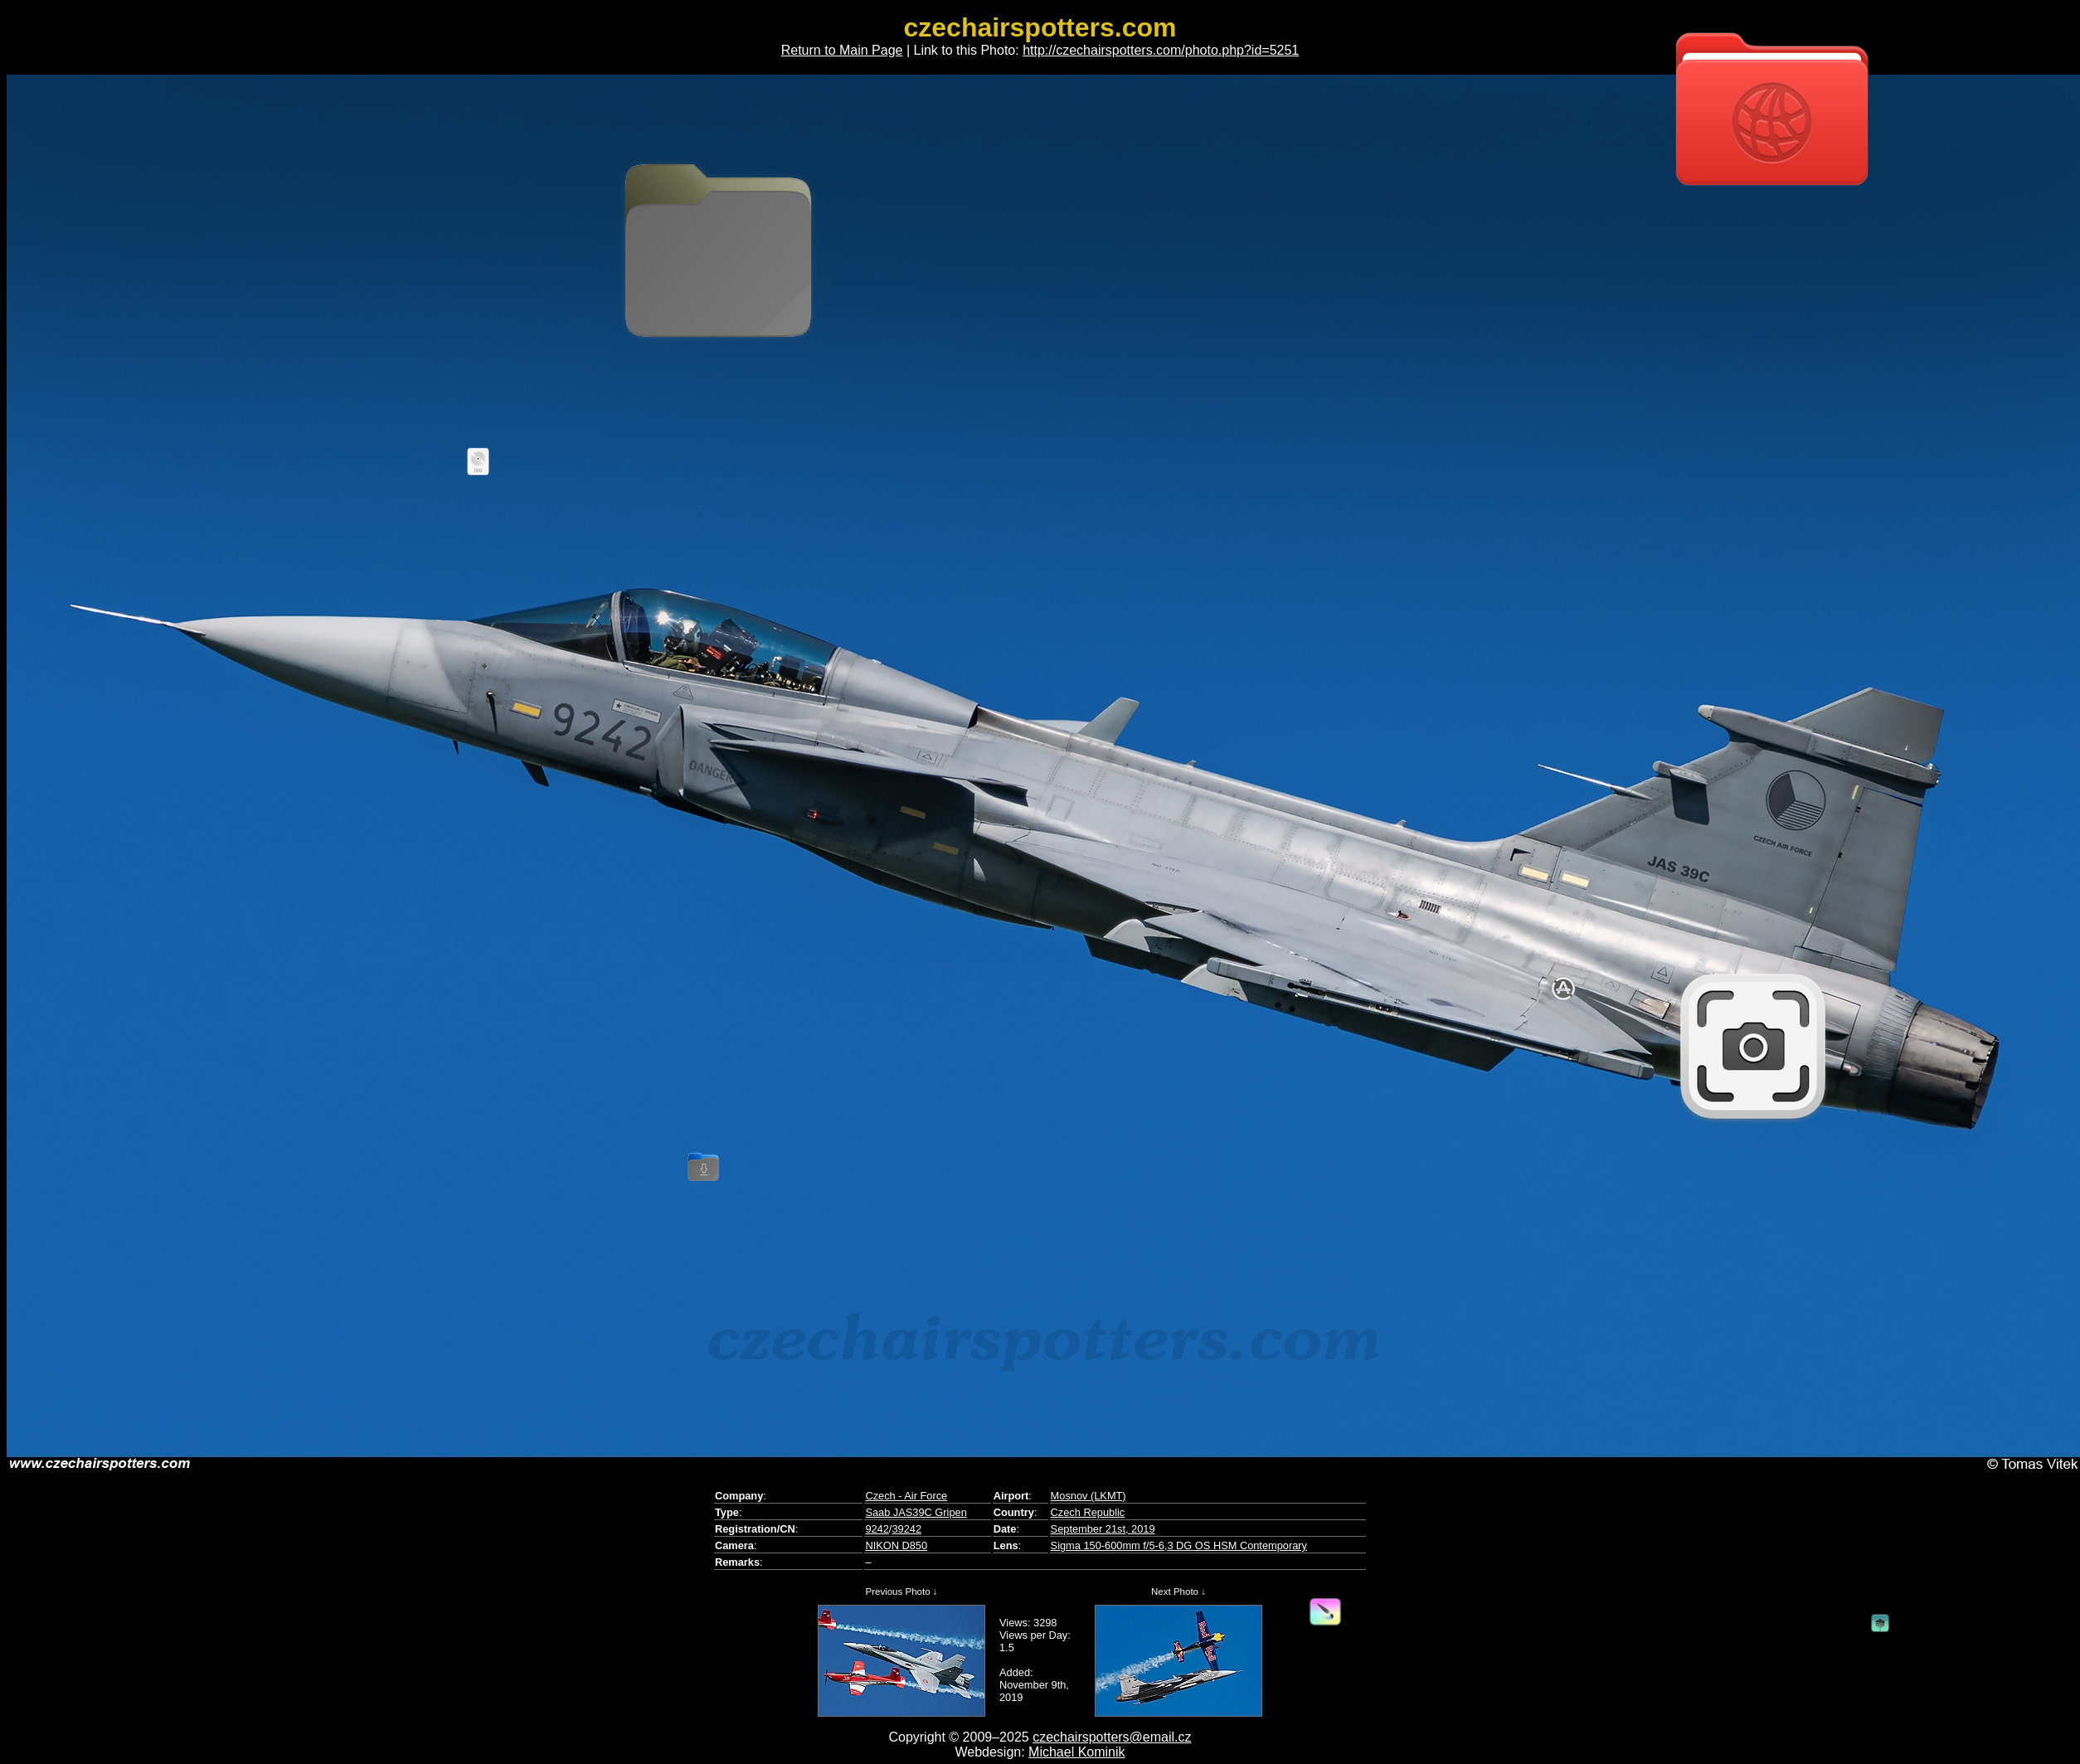 The height and width of the screenshot is (1764, 2080). What do you see at coordinates (478, 461) in the screenshot?
I see `a CD/DVD disc image file (ISO format)` at bounding box center [478, 461].